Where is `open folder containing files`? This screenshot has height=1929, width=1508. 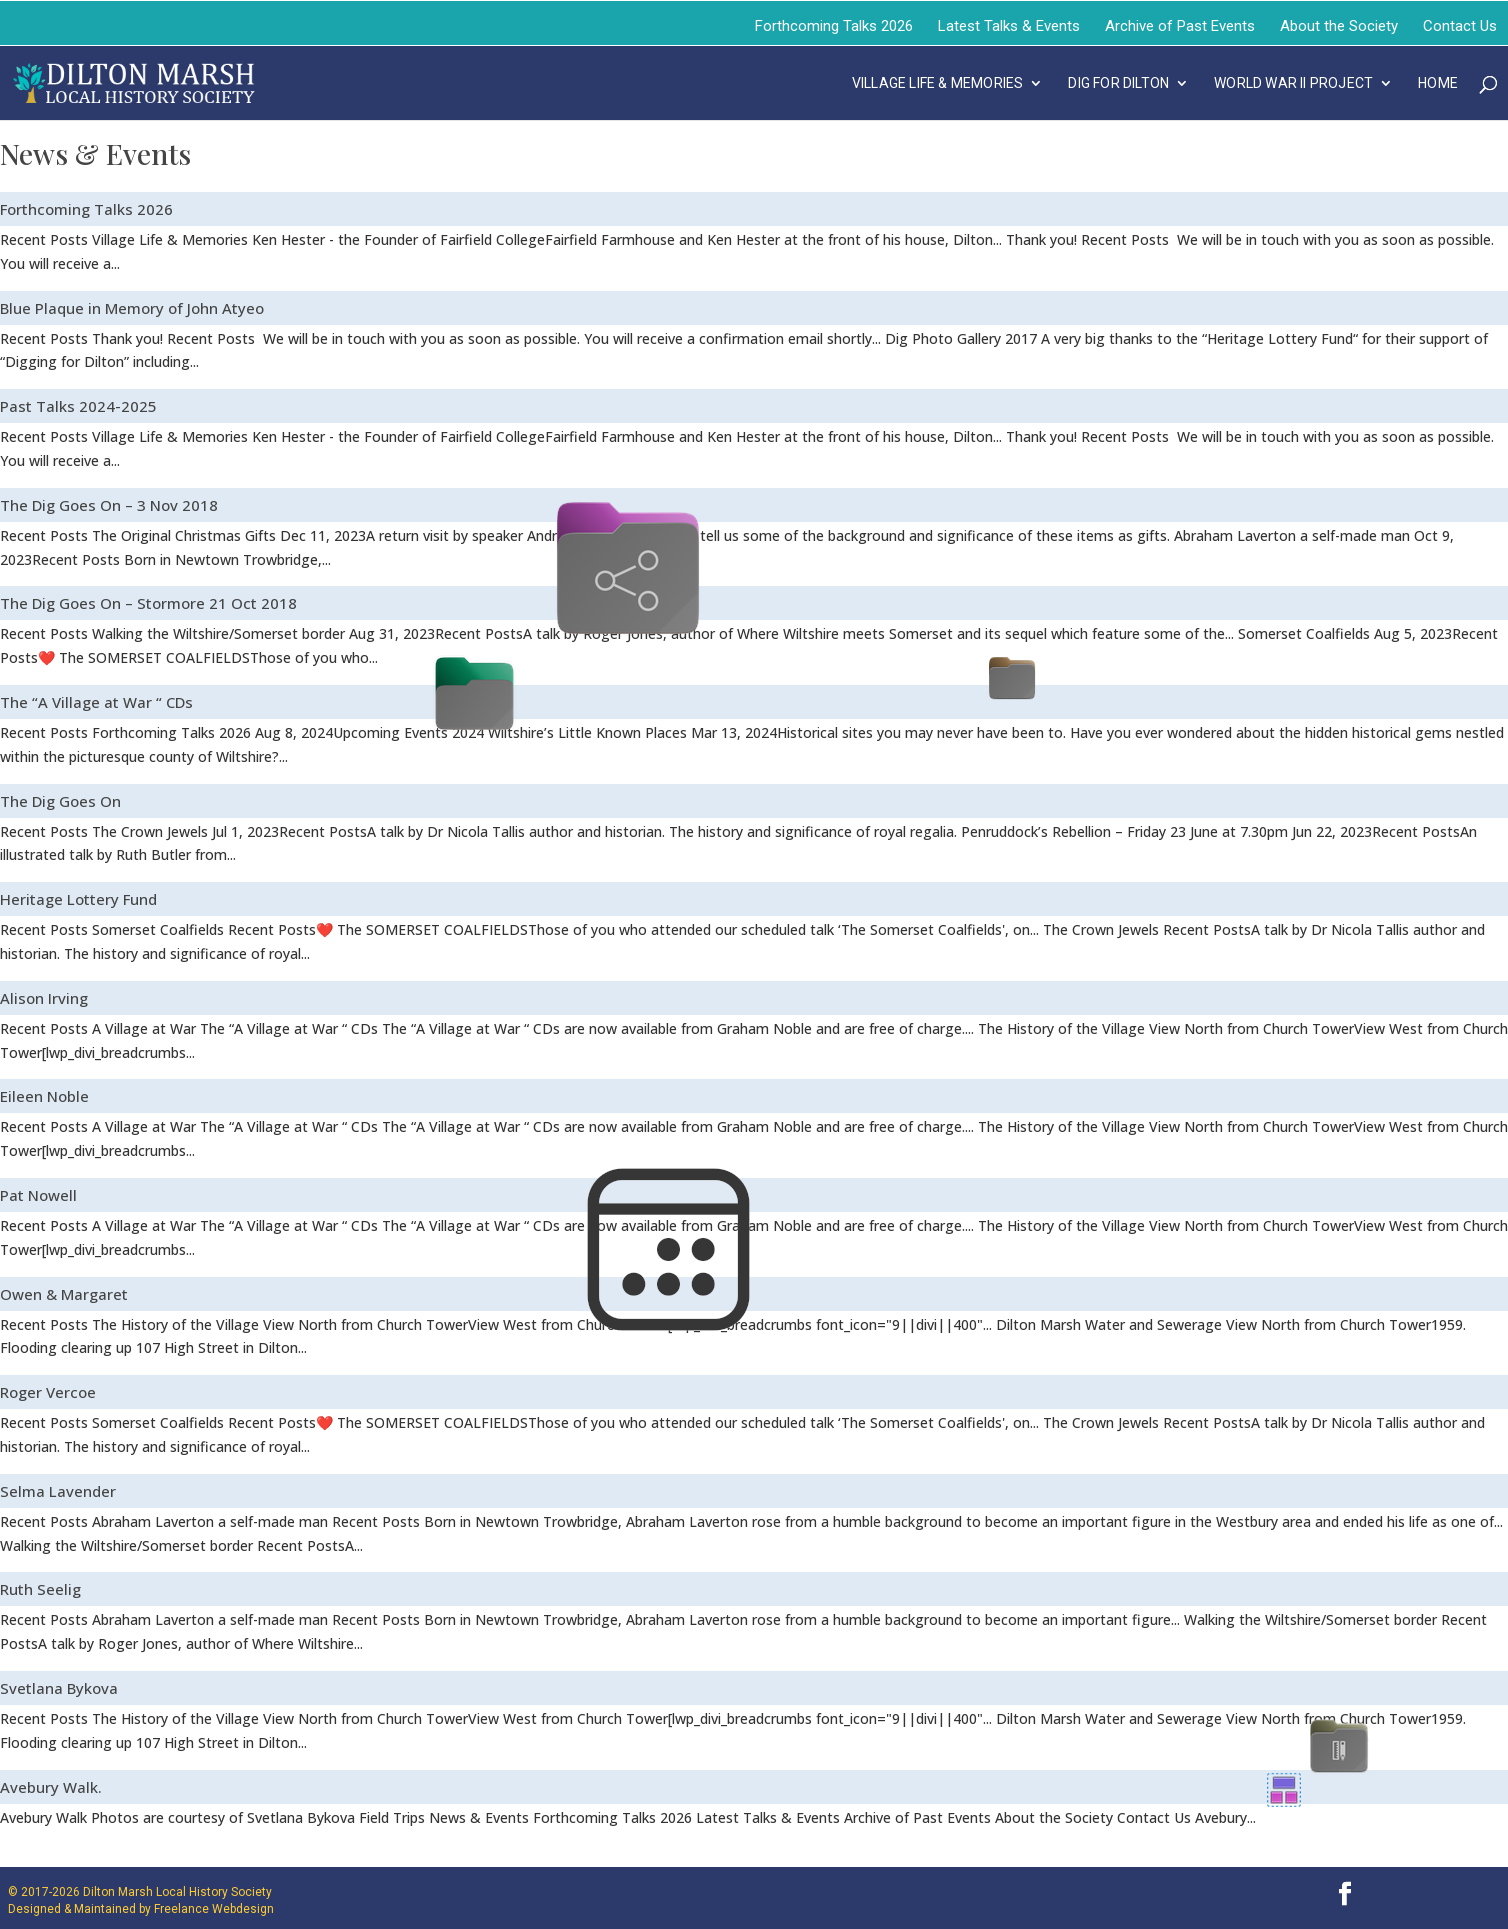
open folder containing files is located at coordinates (474, 693).